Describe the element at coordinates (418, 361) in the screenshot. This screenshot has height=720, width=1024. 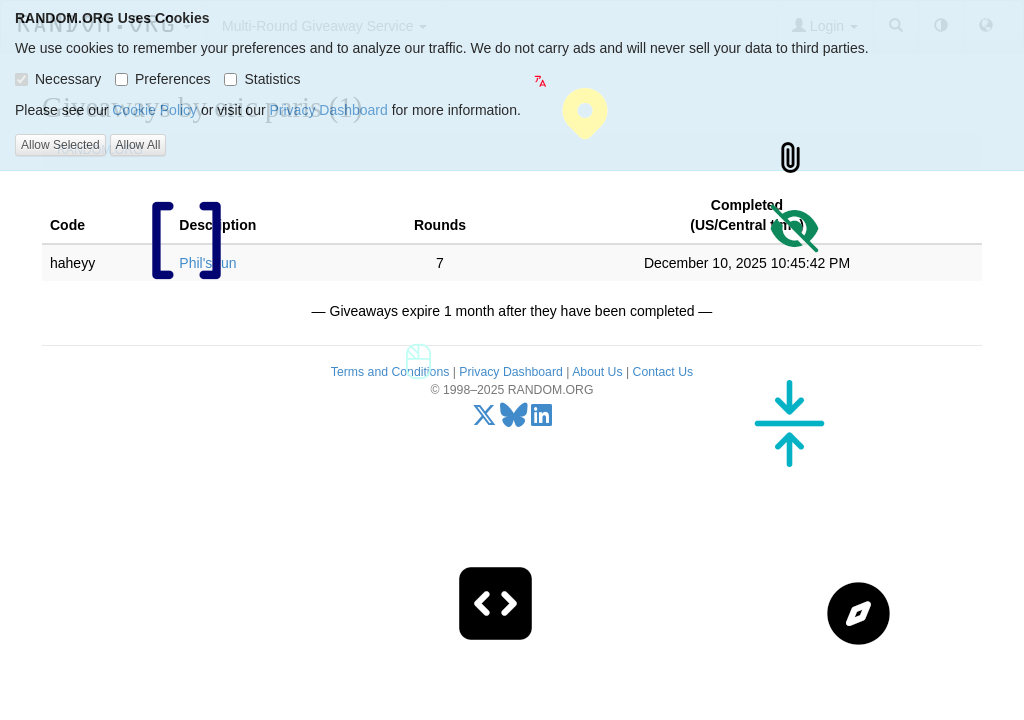
I see `indicates left mouse button click action` at that location.